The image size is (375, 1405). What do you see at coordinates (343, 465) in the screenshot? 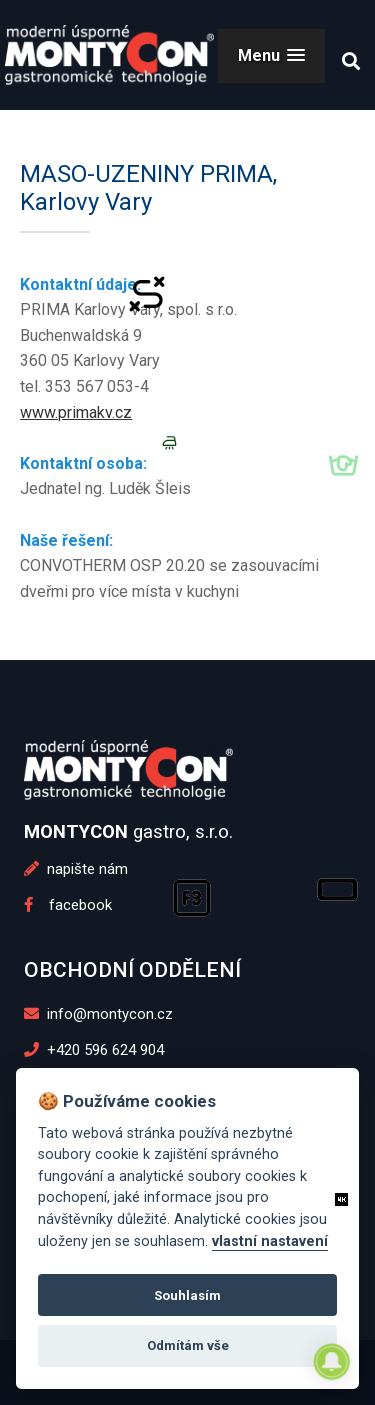
I see `wash hands reminder or hygiene indicator` at bounding box center [343, 465].